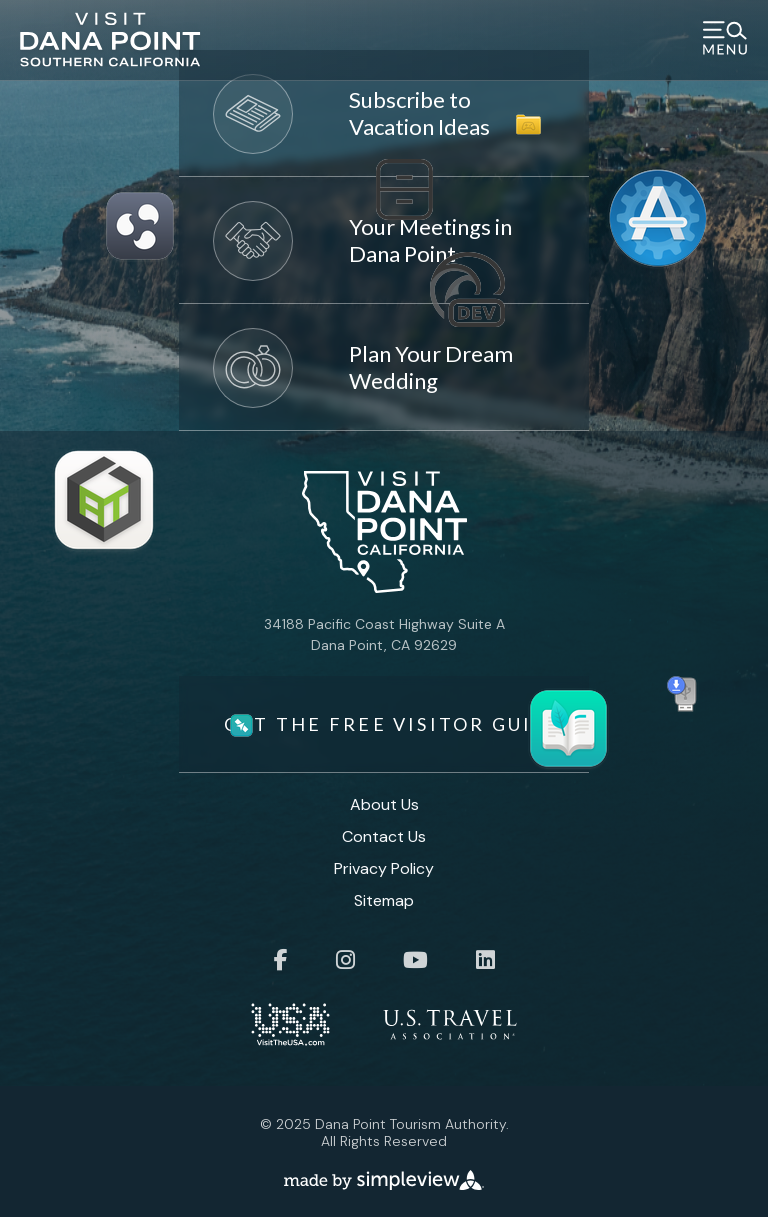  Describe the element at coordinates (404, 191) in the screenshot. I see `access file history settings` at that location.